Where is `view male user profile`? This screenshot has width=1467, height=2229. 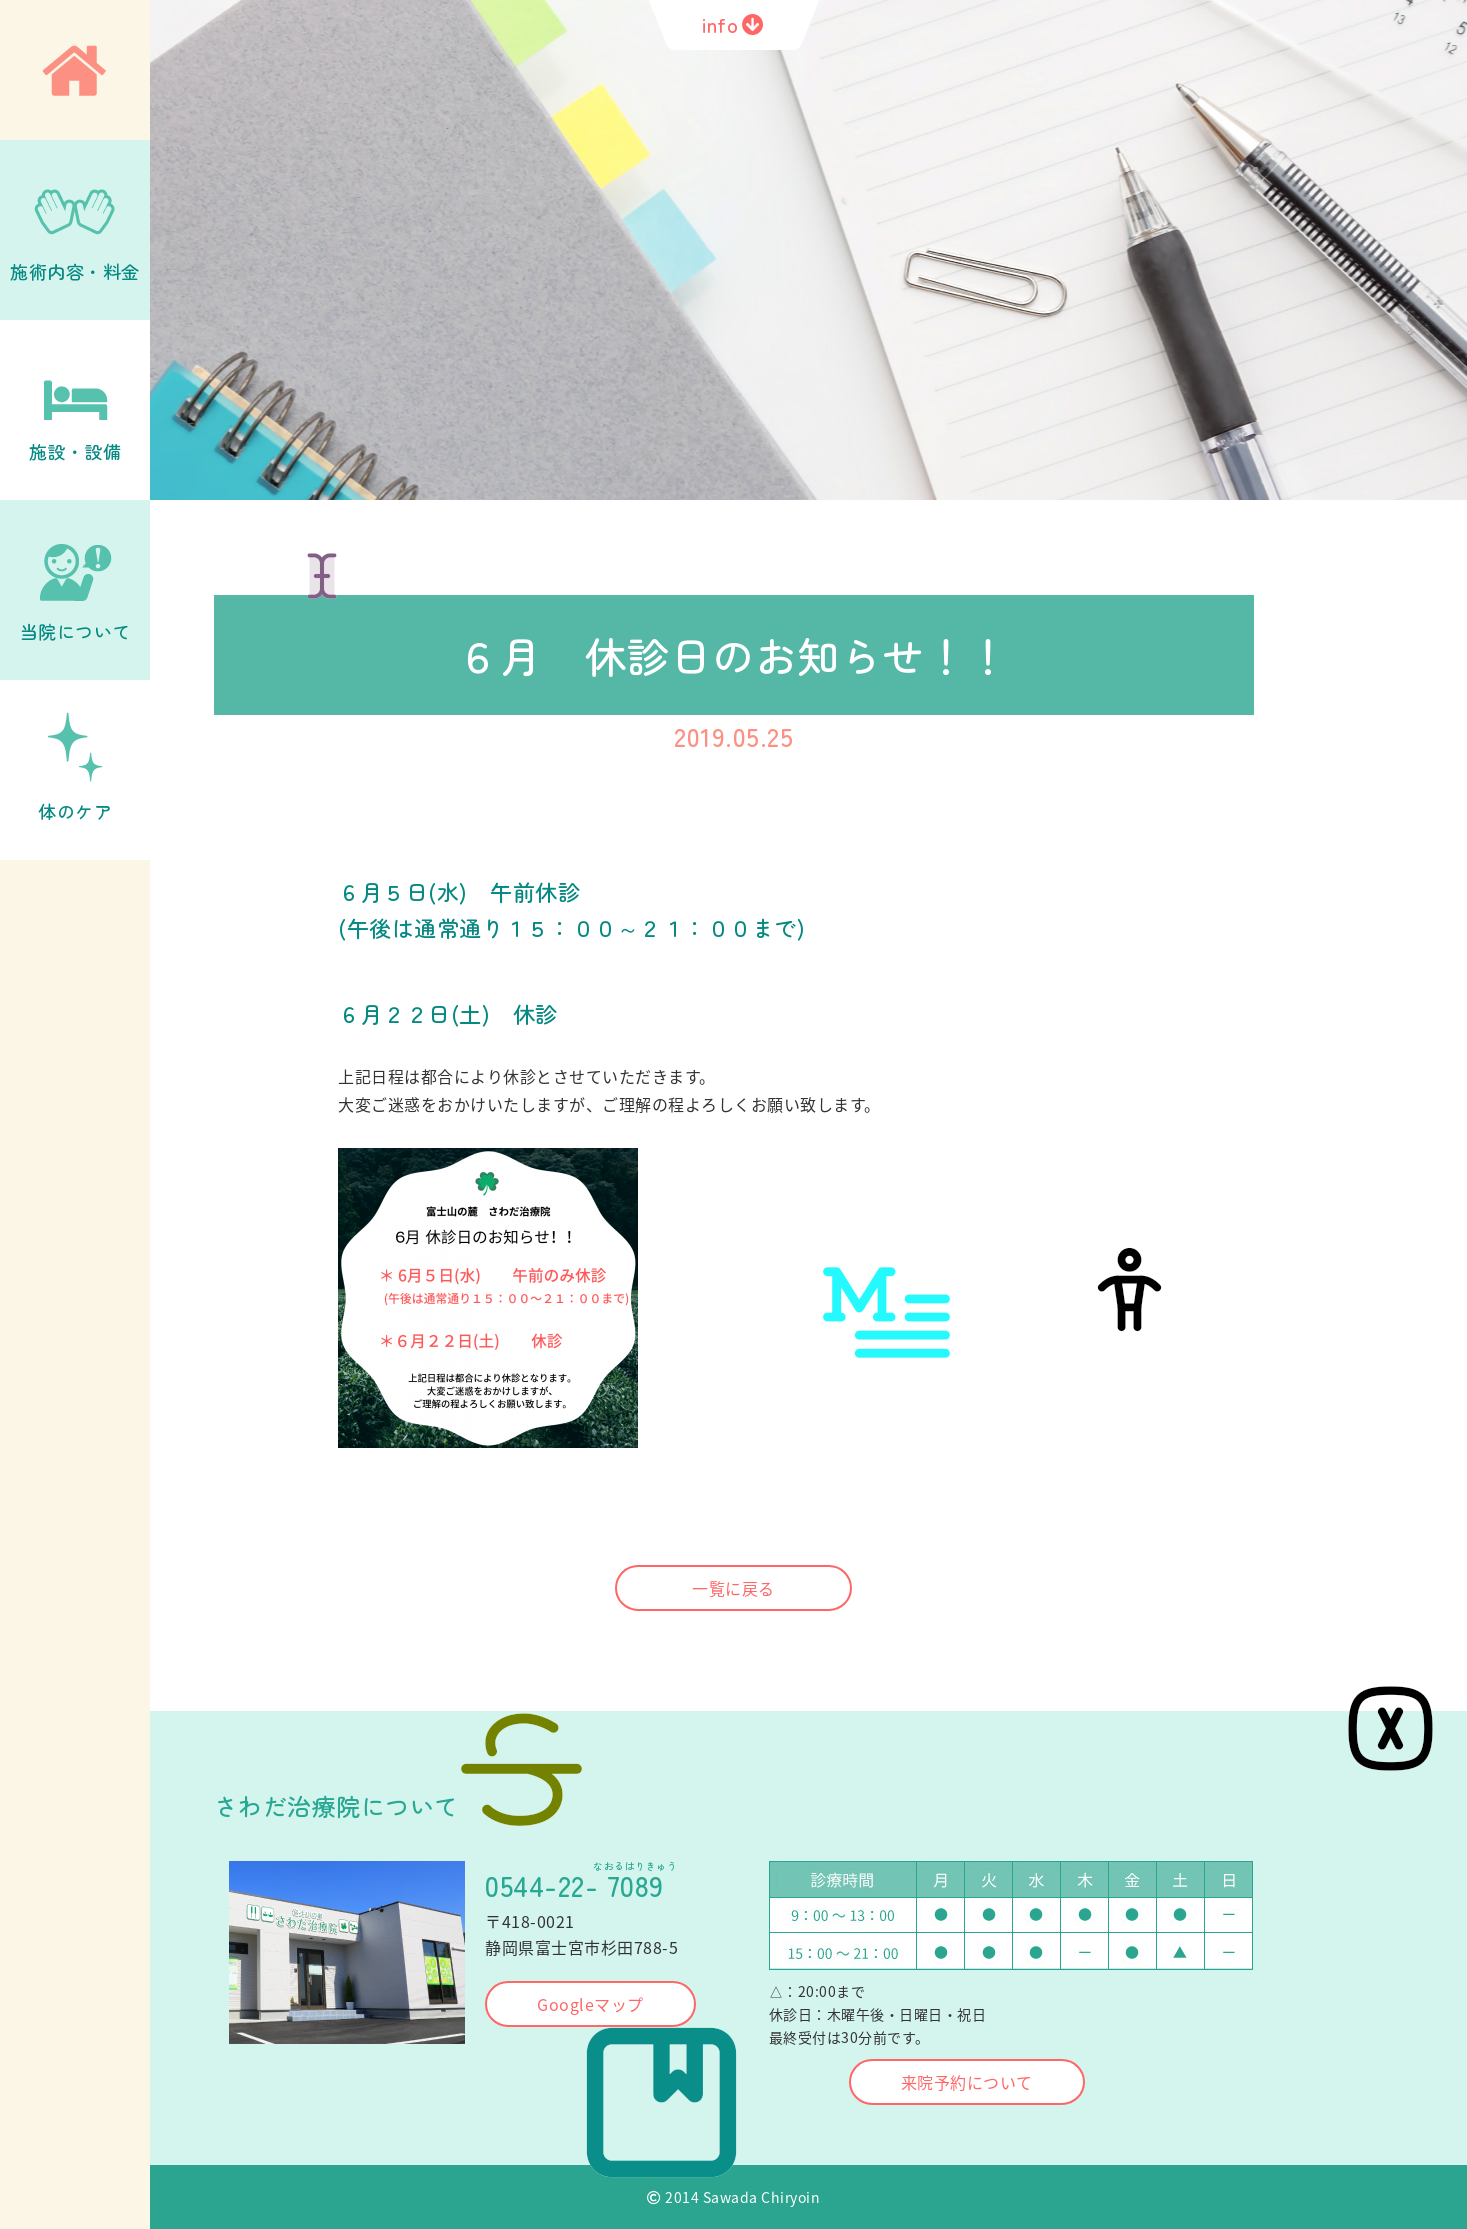 view male user profile is located at coordinates (1129, 1291).